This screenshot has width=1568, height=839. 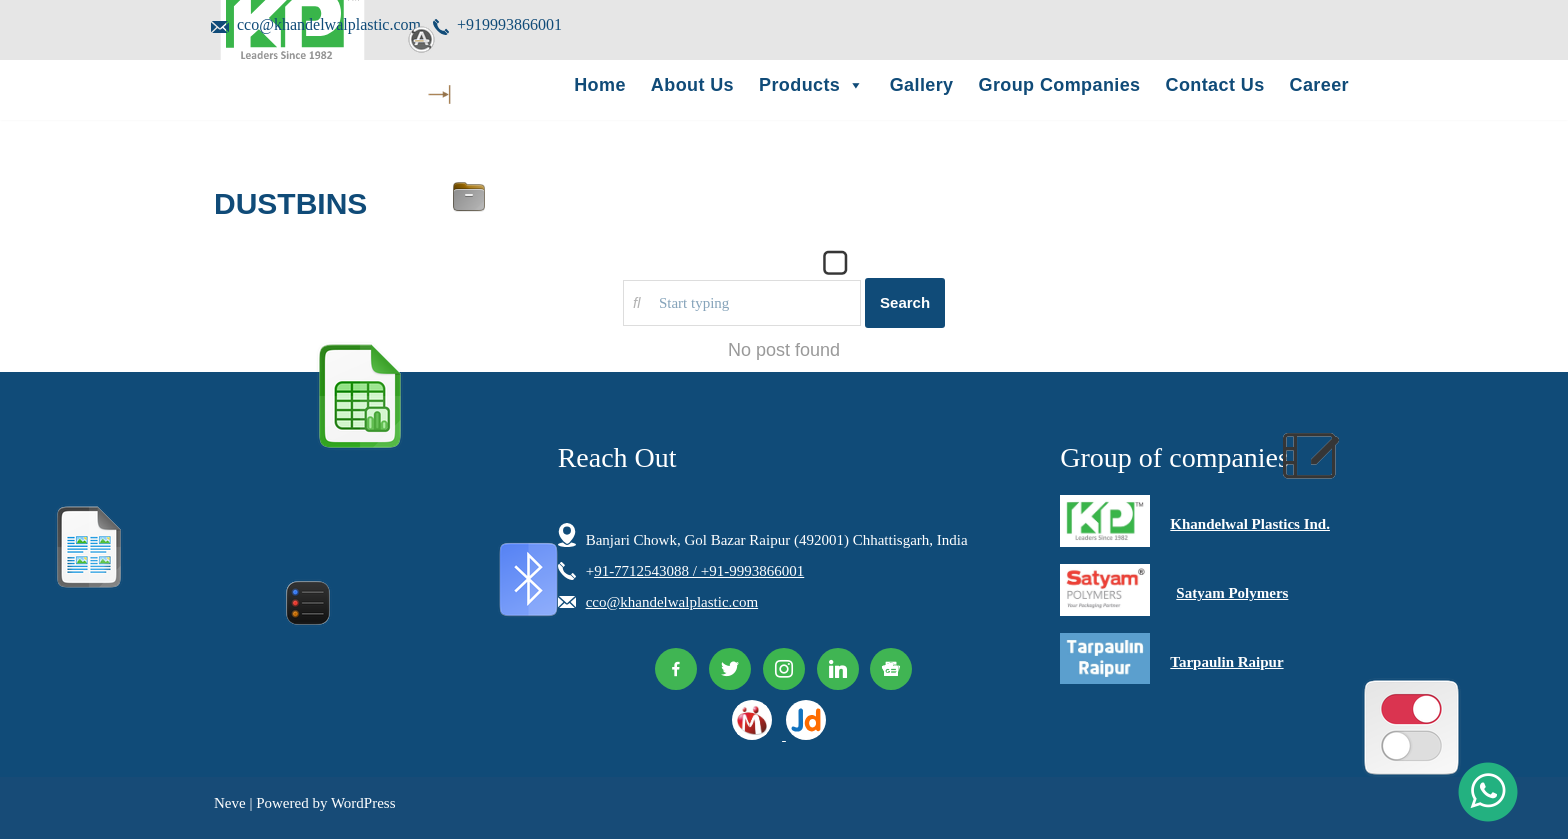 I want to click on graphics tablet input device, so click(x=1311, y=454).